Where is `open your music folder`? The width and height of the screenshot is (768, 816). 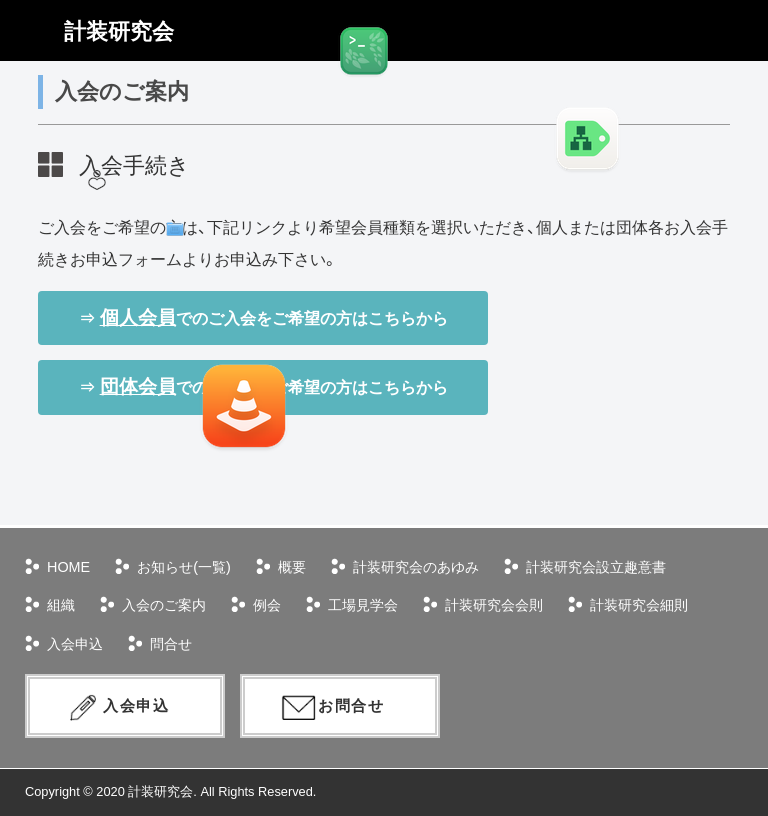
open your music folder is located at coordinates (175, 229).